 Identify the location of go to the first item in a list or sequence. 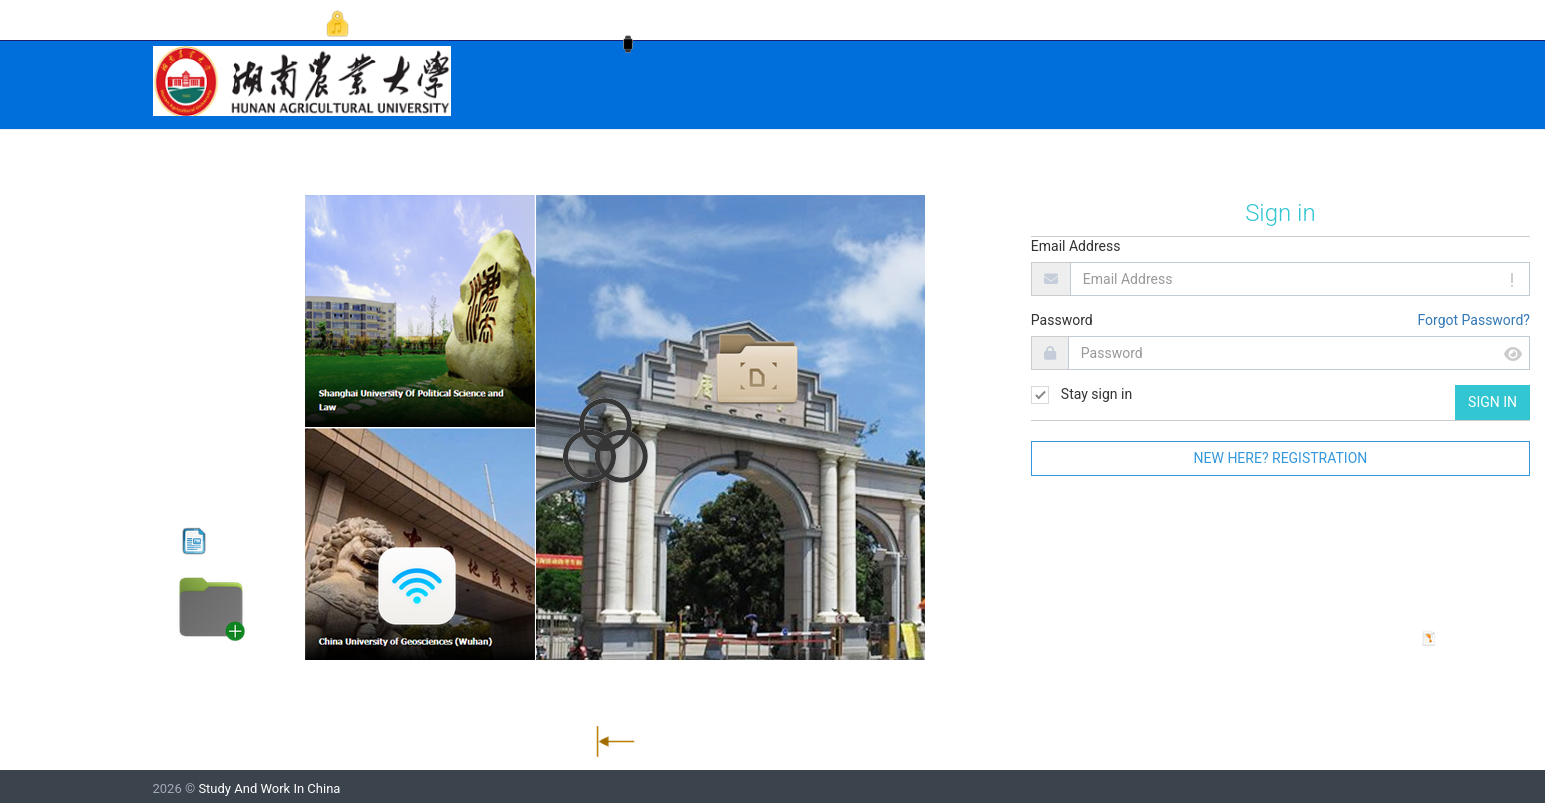
(615, 741).